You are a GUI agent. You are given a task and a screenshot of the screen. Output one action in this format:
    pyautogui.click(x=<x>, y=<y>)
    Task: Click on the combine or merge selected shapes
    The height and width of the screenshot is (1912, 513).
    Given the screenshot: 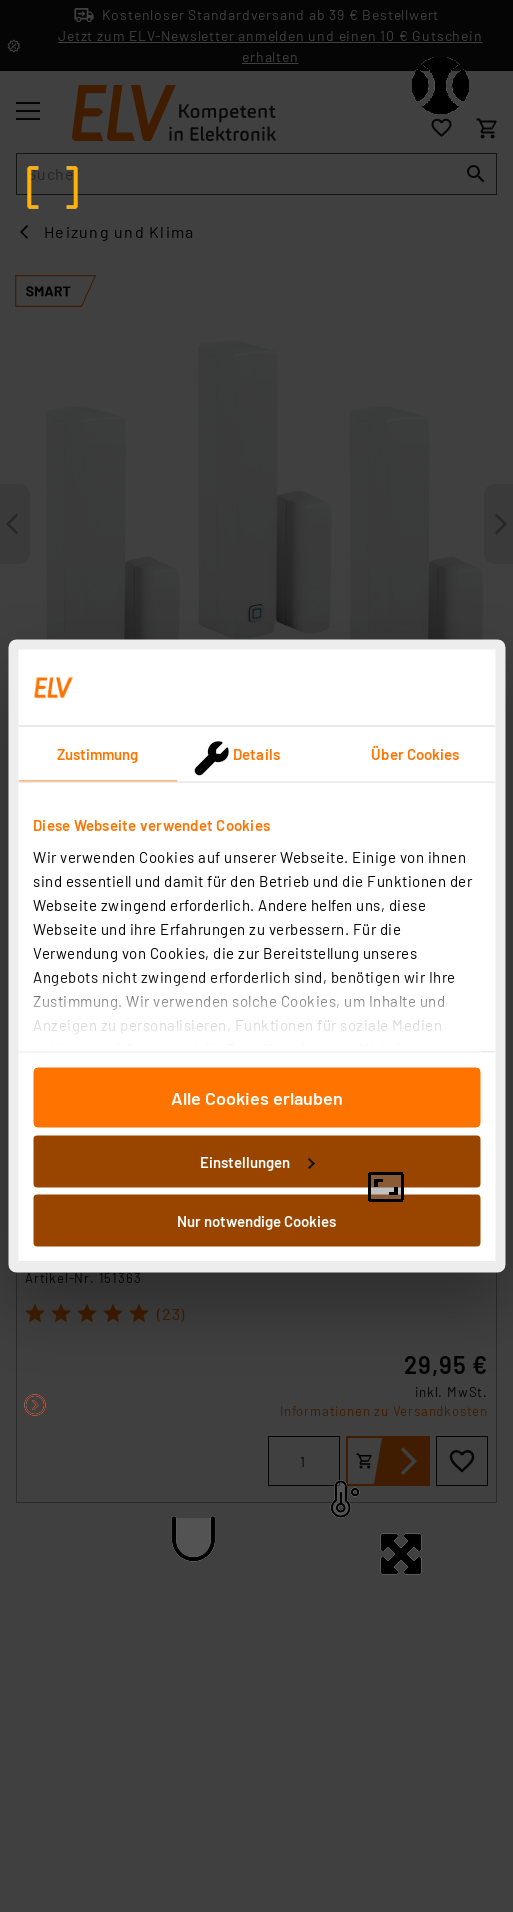 What is the action you would take?
    pyautogui.click(x=193, y=1535)
    